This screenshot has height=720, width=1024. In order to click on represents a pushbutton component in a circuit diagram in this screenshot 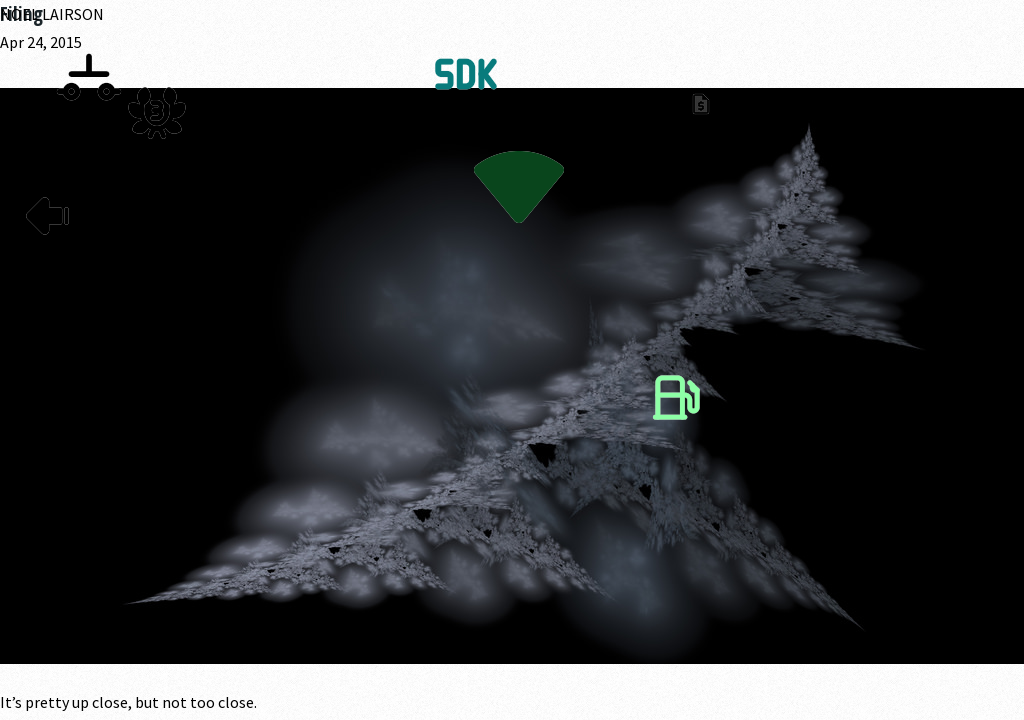, I will do `click(89, 77)`.